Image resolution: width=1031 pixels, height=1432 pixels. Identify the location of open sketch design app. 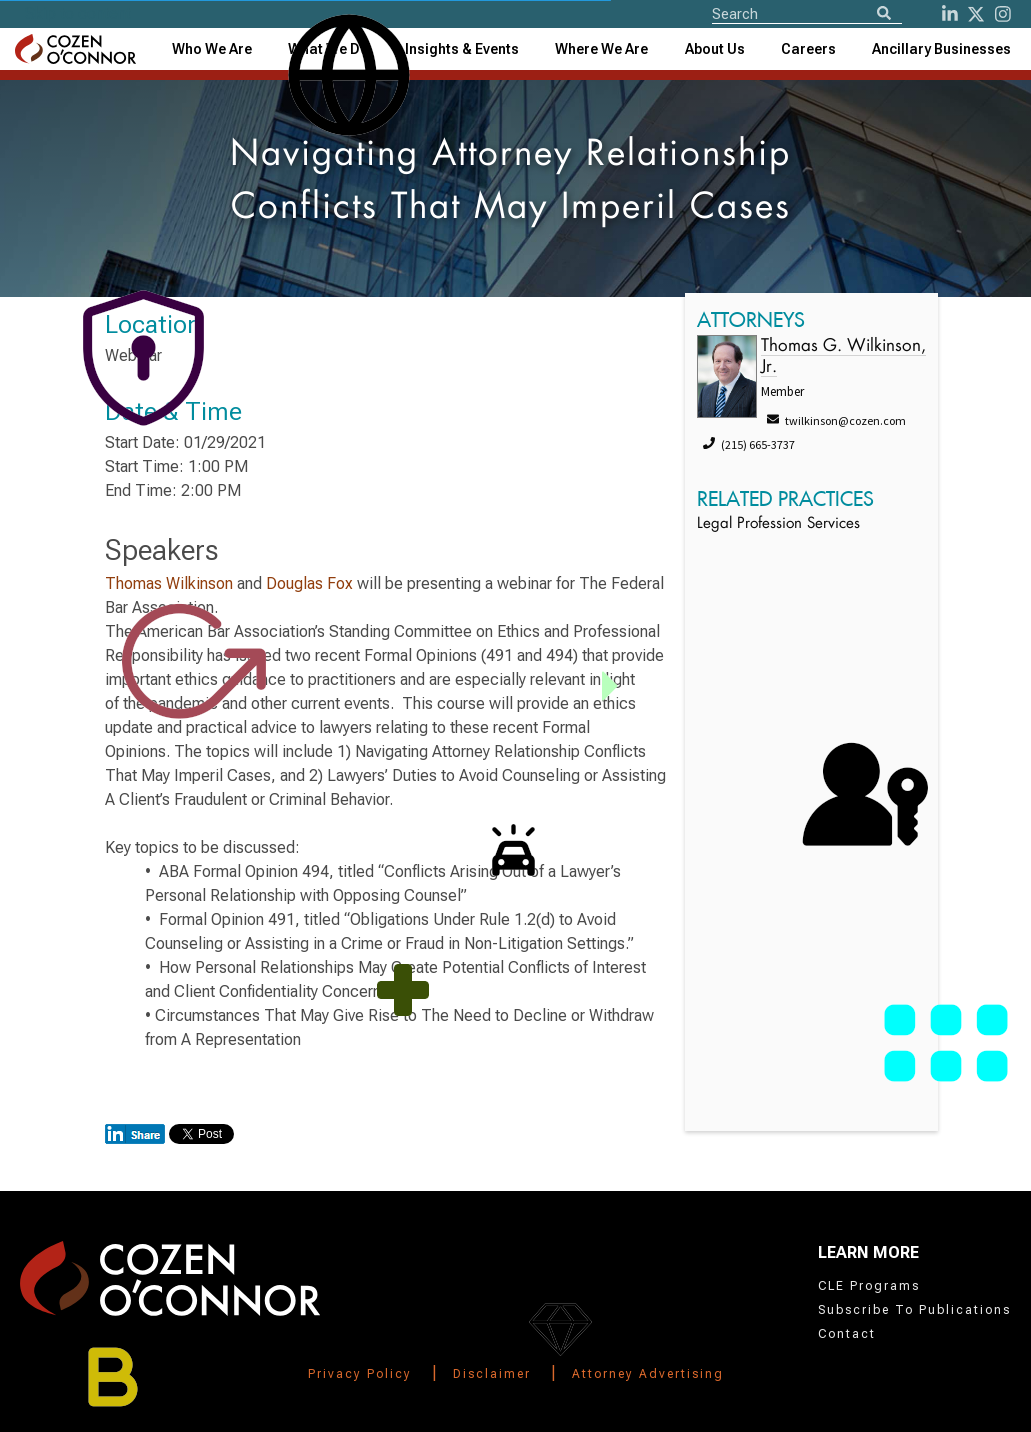
(560, 1328).